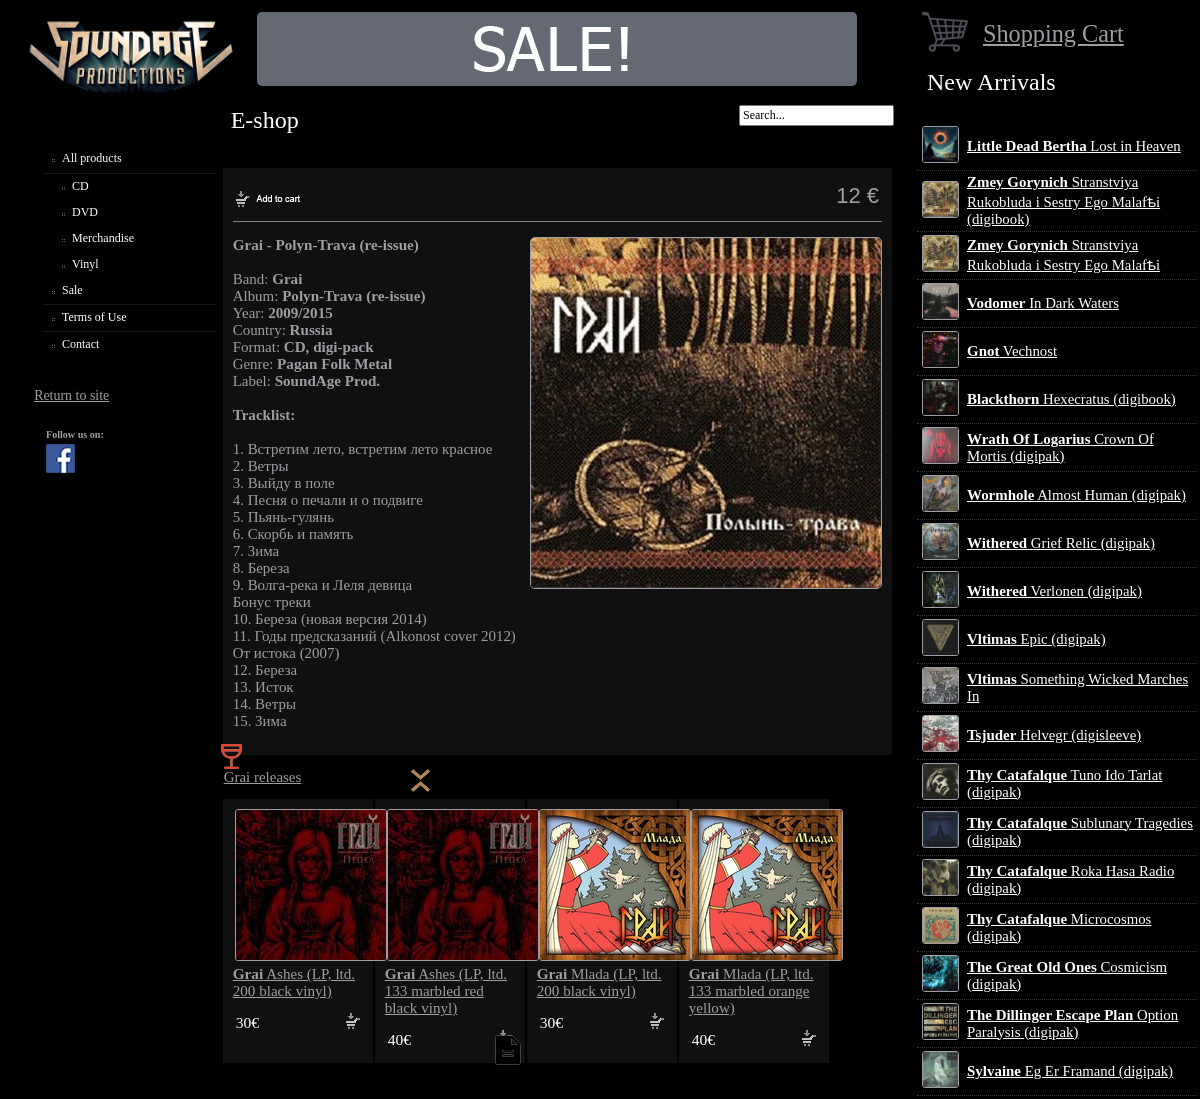  What do you see at coordinates (420, 780) in the screenshot?
I see `collapse an expanded section or panel` at bounding box center [420, 780].